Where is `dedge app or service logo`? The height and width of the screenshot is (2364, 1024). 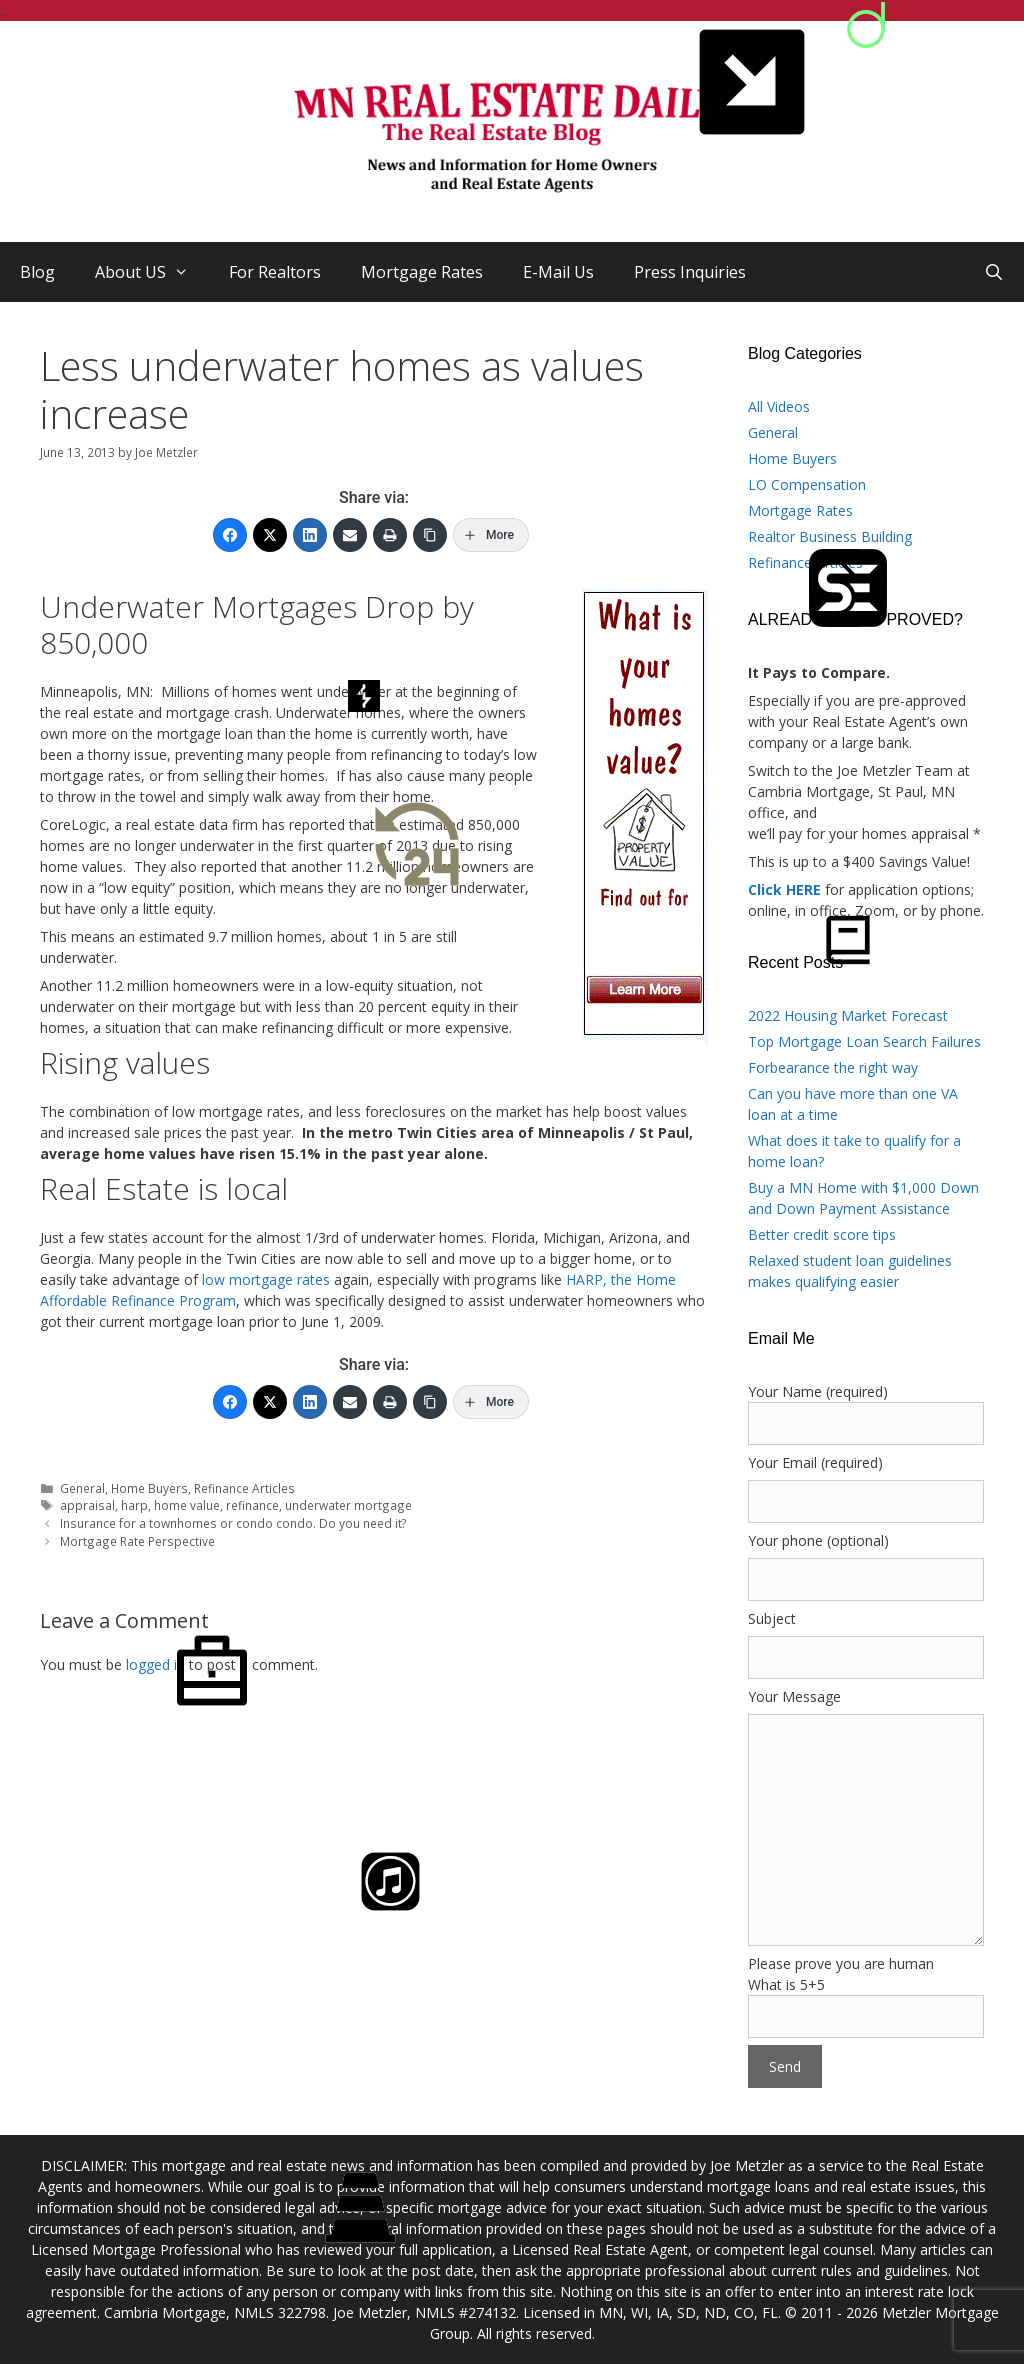
dedge app or service logo is located at coordinates (866, 25).